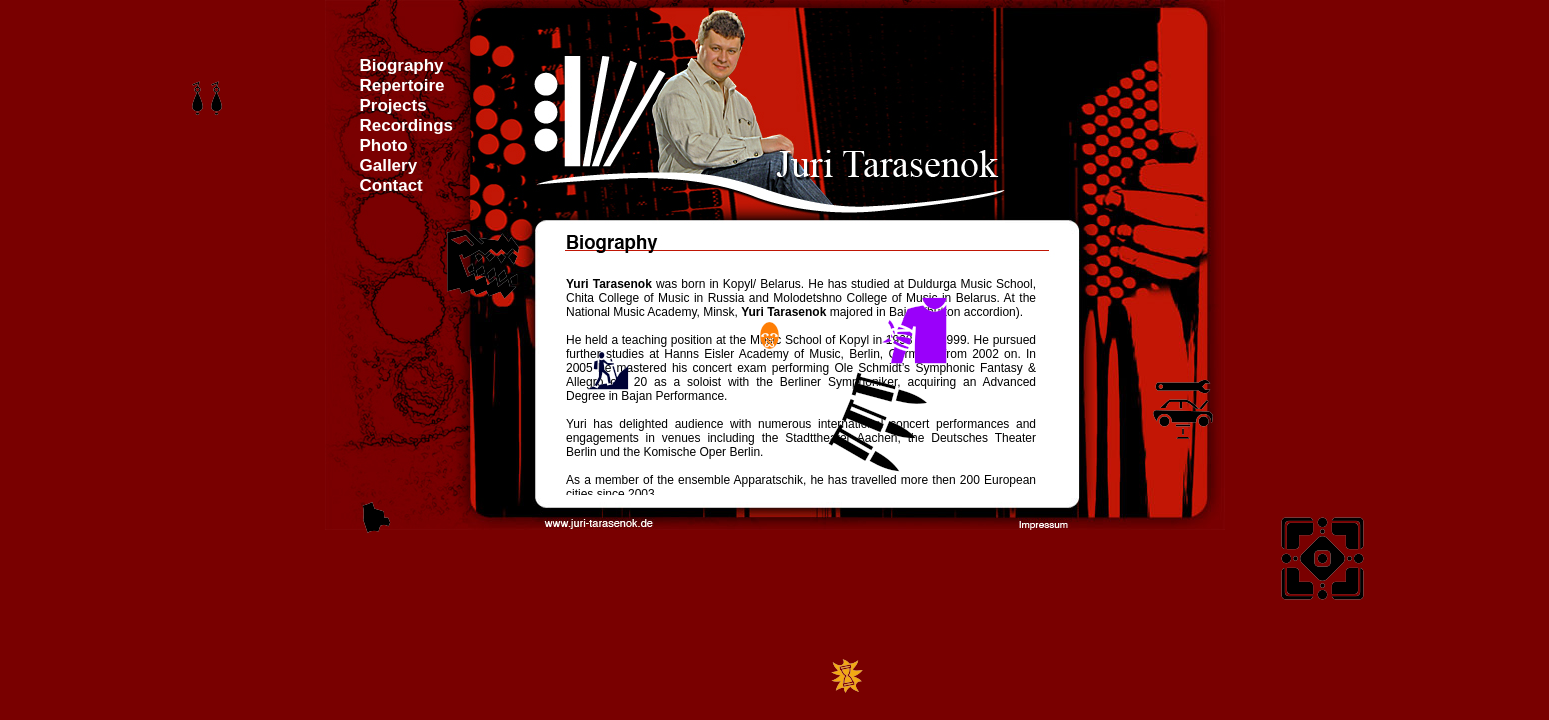 This screenshot has height=720, width=1549. What do you see at coordinates (1183, 409) in the screenshot?
I see `access vehicle repair or maintenance services` at bounding box center [1183, 409].